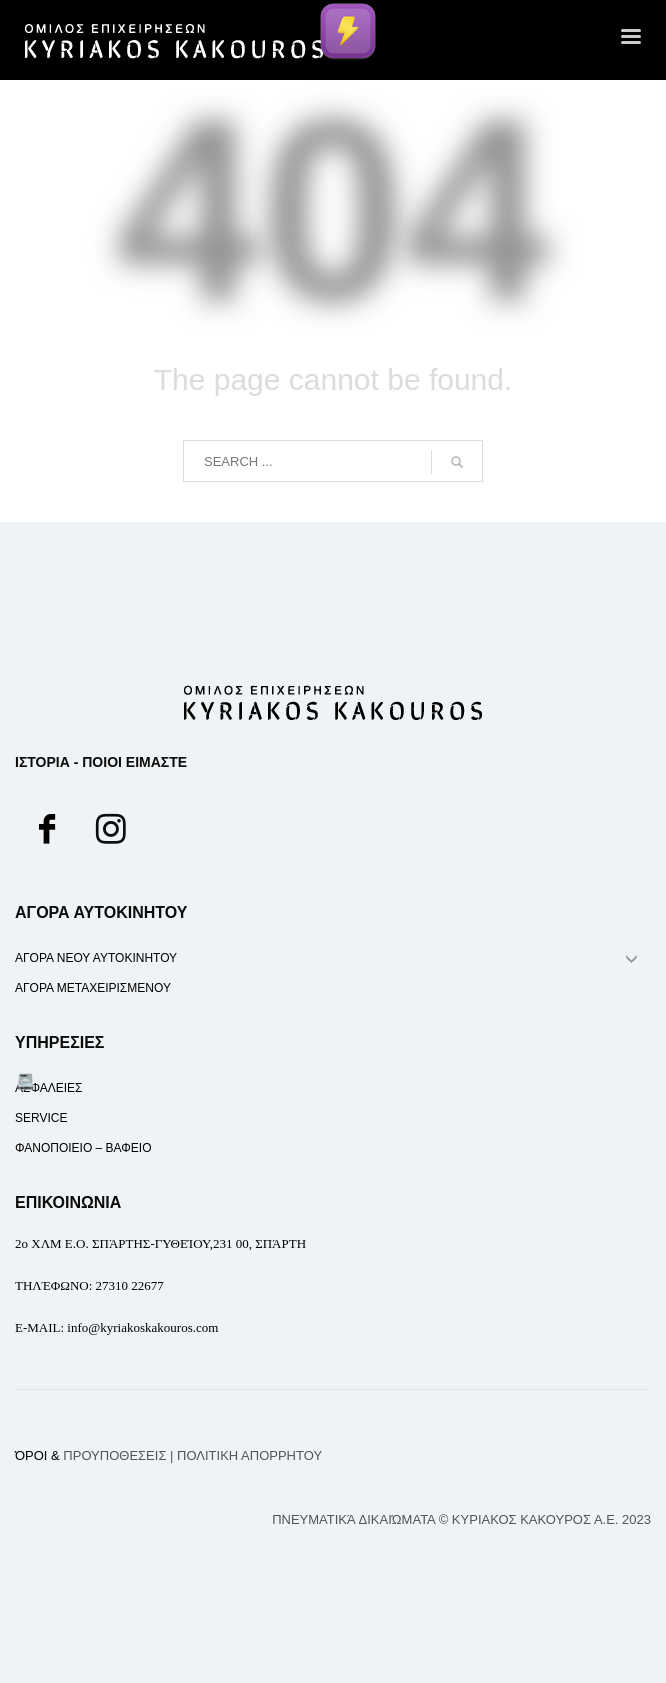 The image size is (666, 1683). What do you see at coordinates (348, 31) in the screenshot?
I see `open keypunch typing practice app` at bounding box center [348, 31].